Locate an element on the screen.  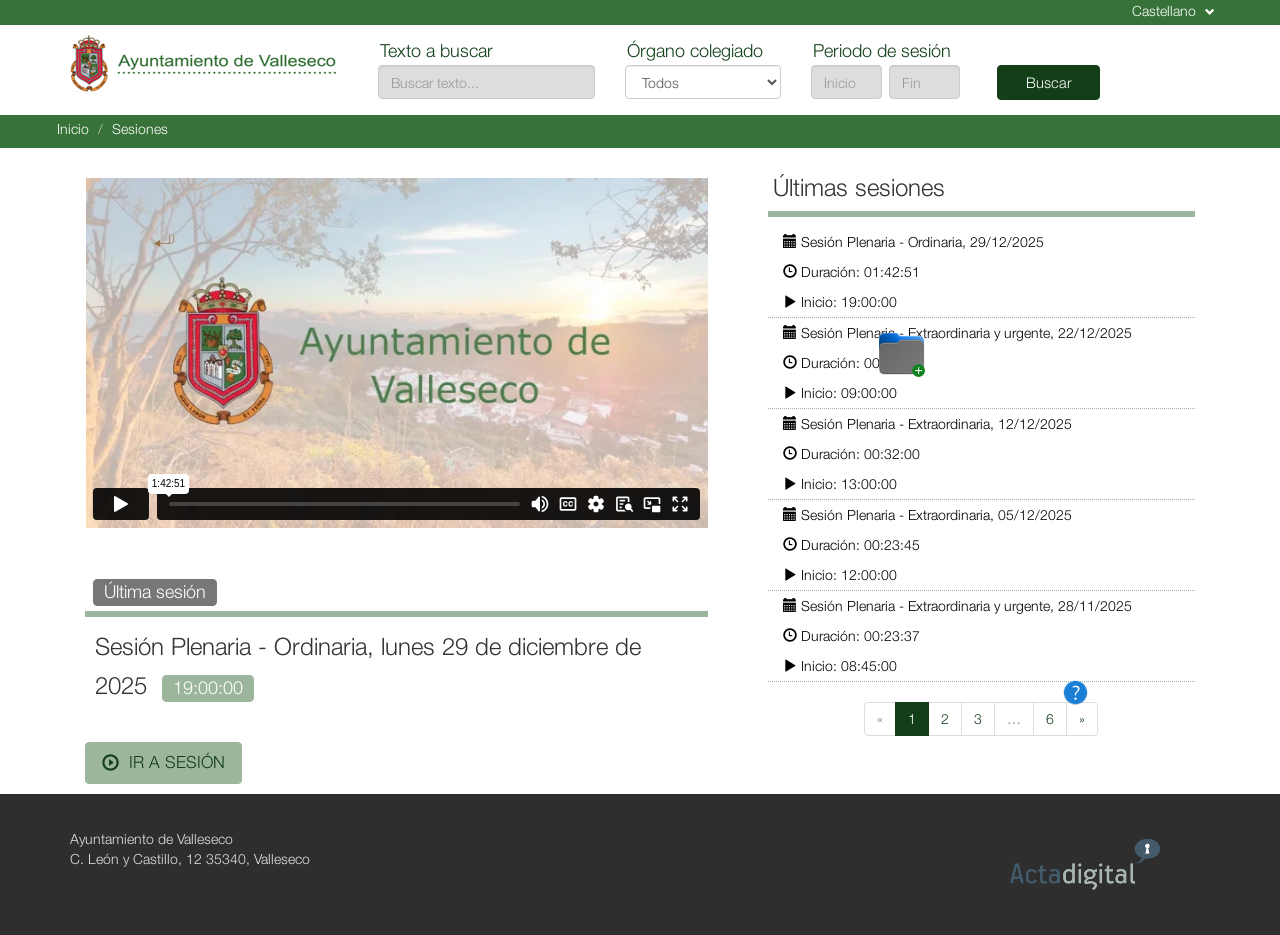
indicates help or additional information is available is located at coordinates (1075, 692).